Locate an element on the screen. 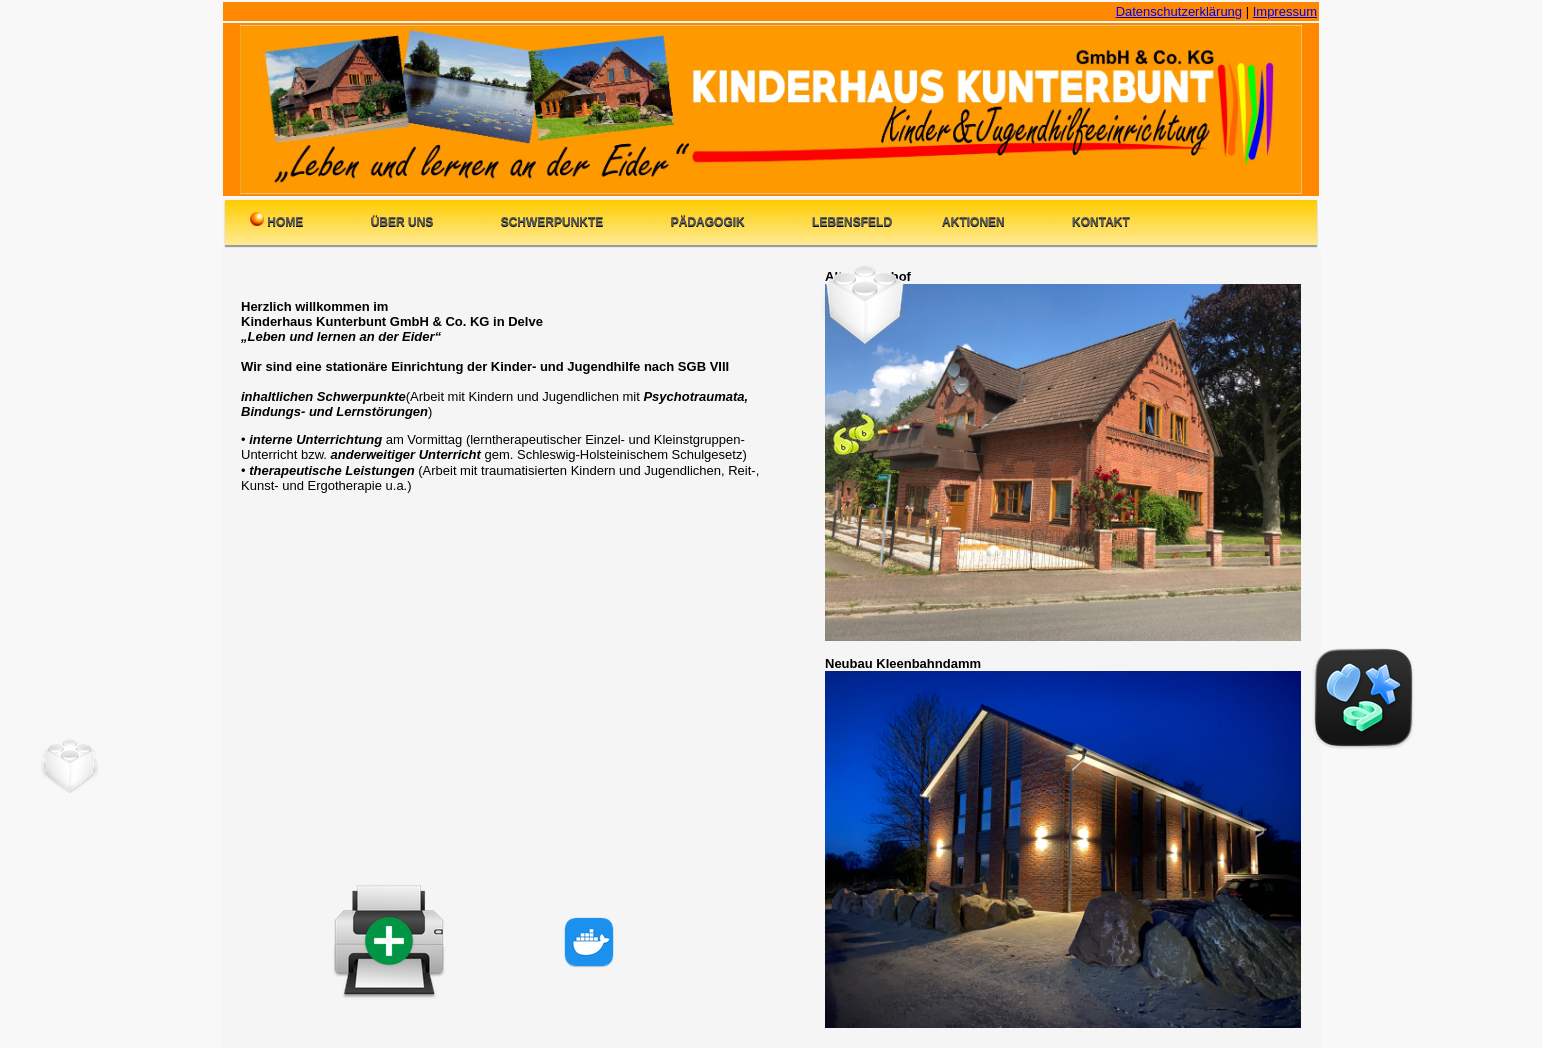 The image size is (1542, 1048). kernel extension file for macOS system is located at coordinates (69, 766).